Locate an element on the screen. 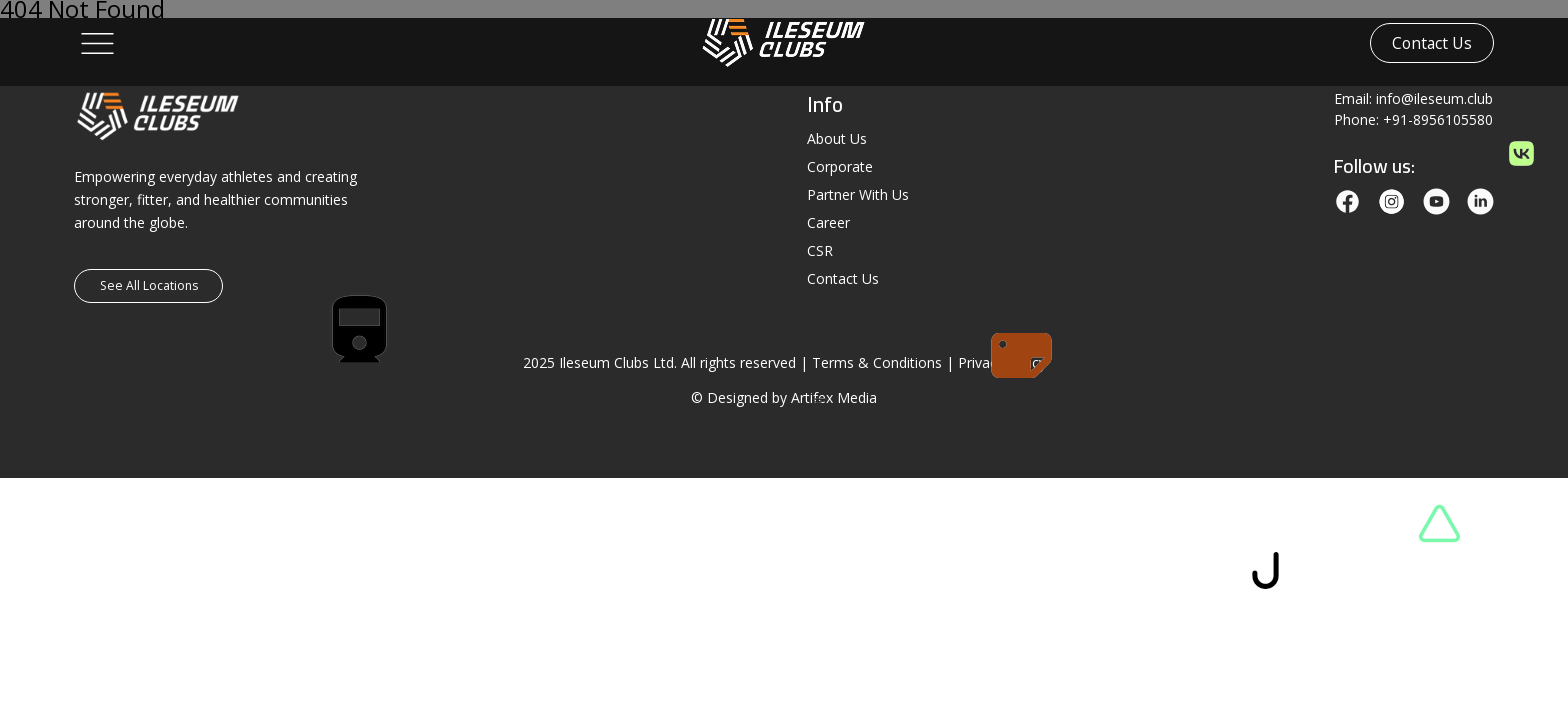 This screenshot has width=1568, height=720. get train or railway directions is located at coordinates (359, 332).